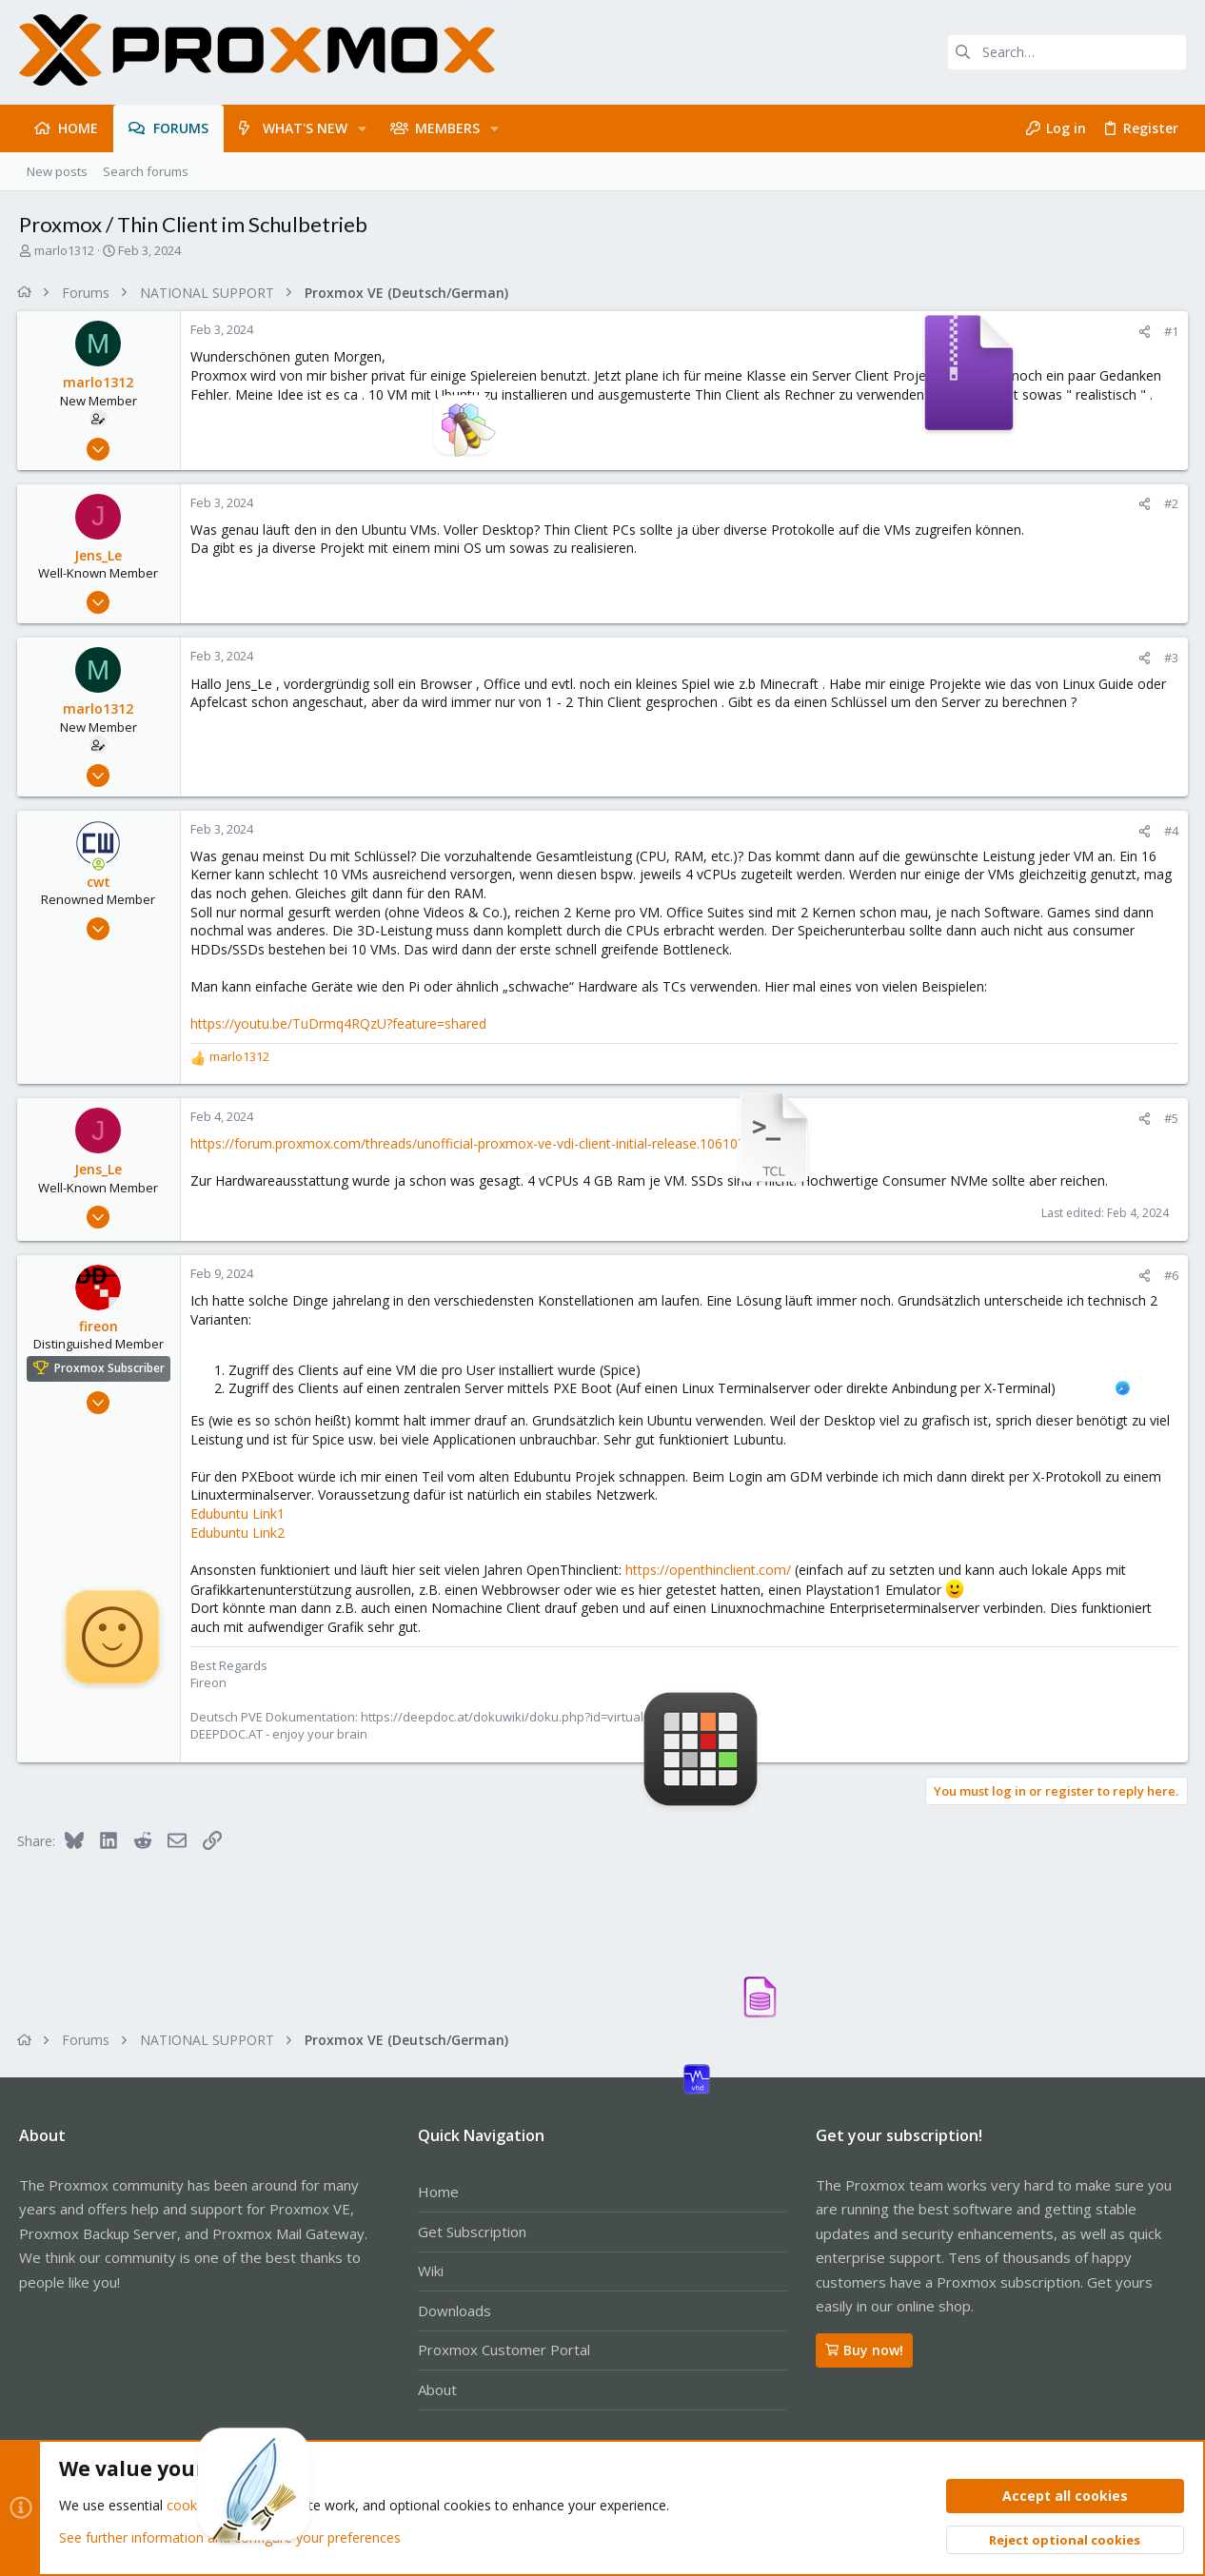 Image resolution: width=1205 pixels, height=2576 pixels. What do you see at coordinates (463, 424) in the screenshot?
I see `open beeref reference image board app` at bounding box center [463, 424].